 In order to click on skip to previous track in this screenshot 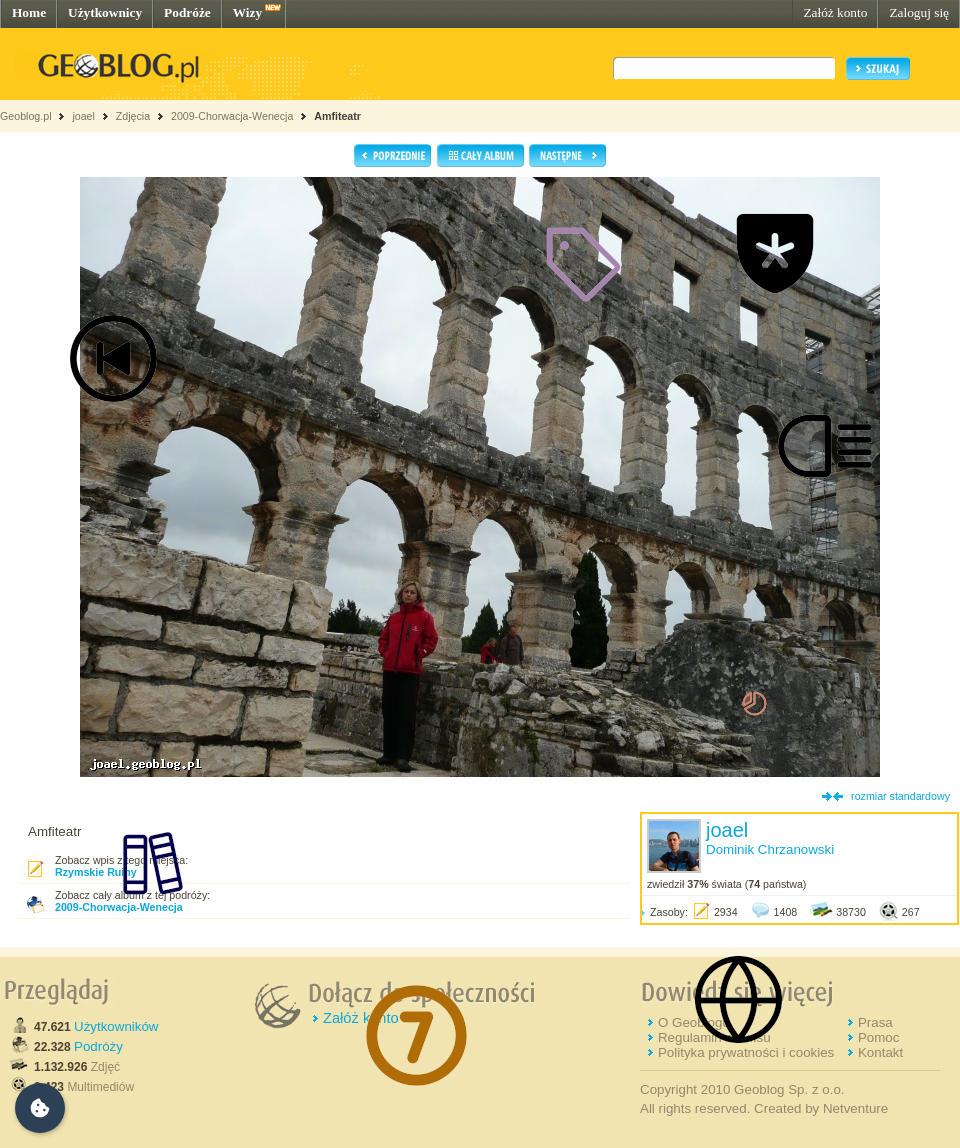, I will do `click(113, 358)`.